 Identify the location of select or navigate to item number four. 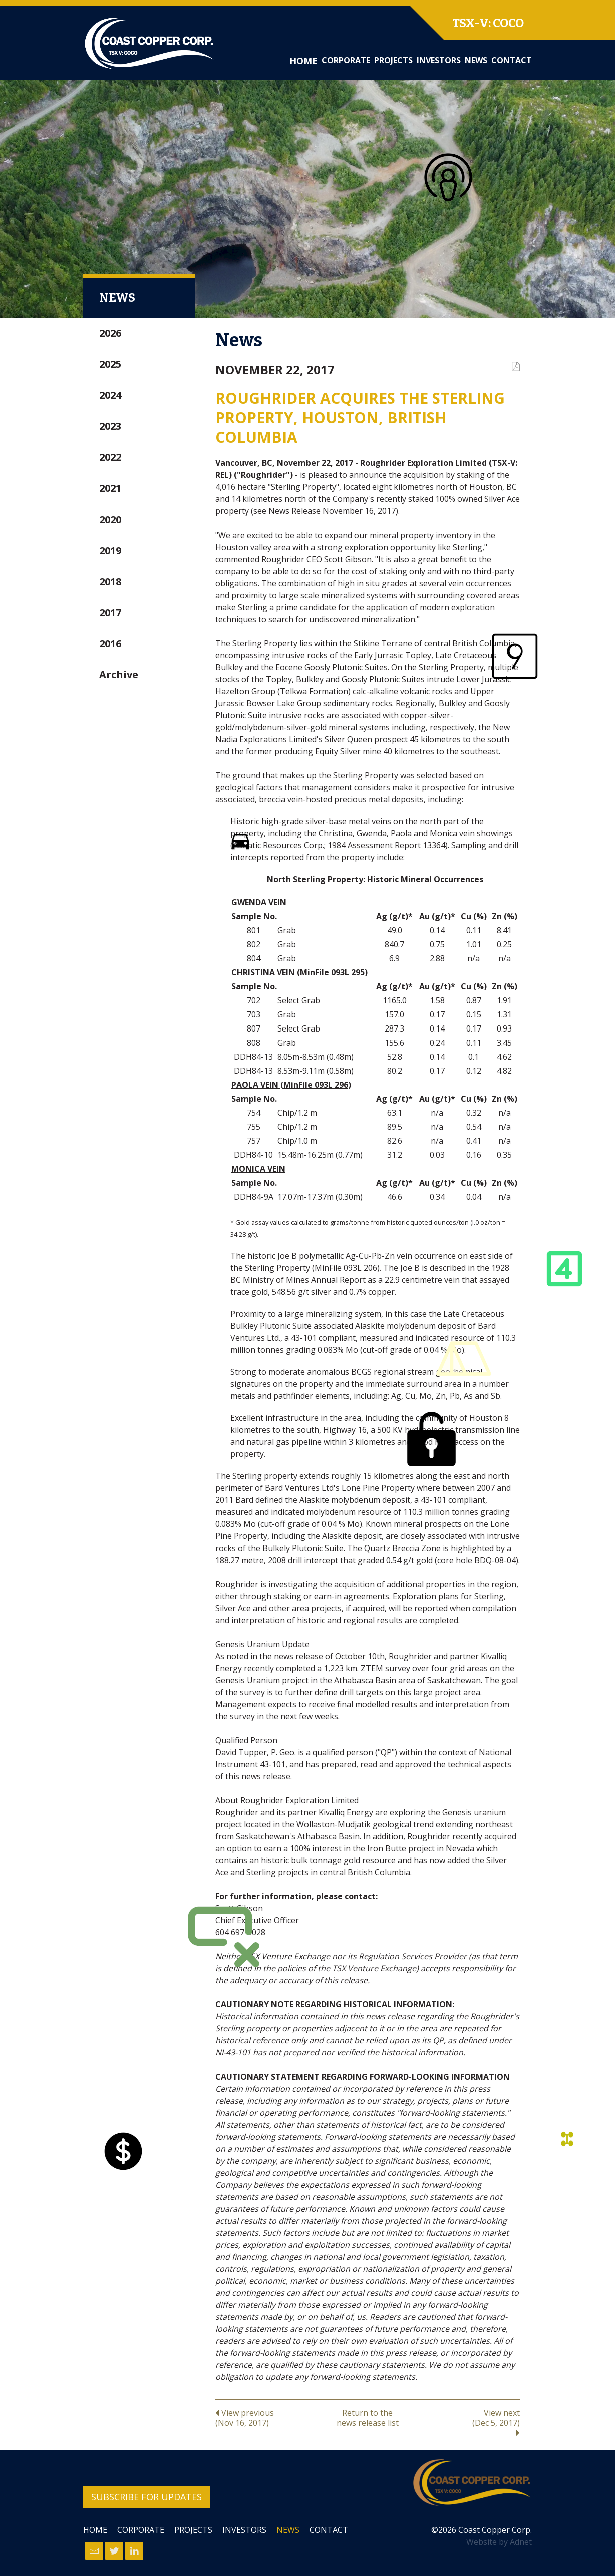
(564, 1269).